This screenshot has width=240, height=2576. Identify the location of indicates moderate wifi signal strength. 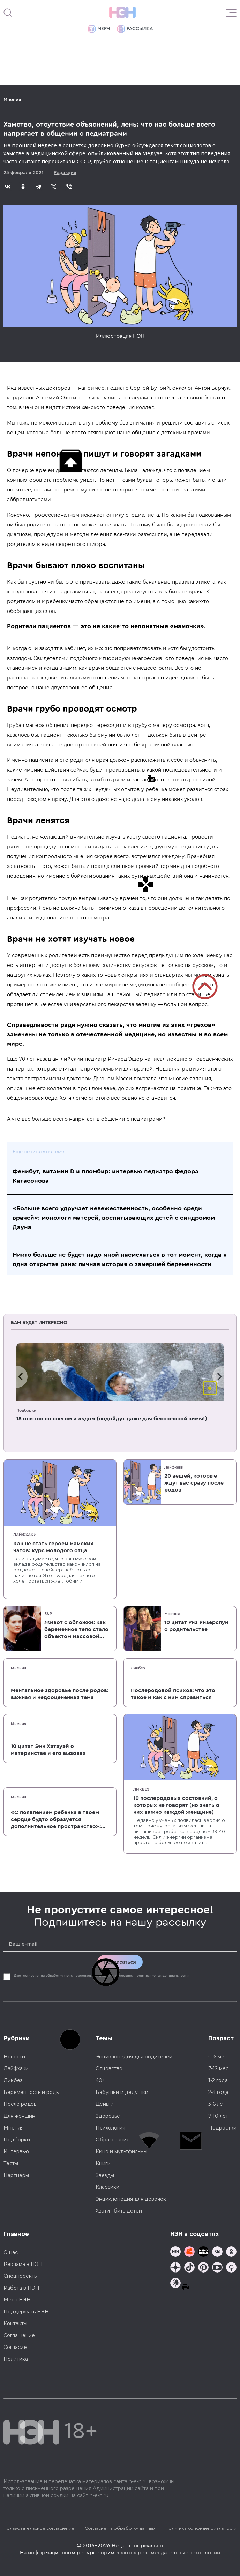
(149, 2140).